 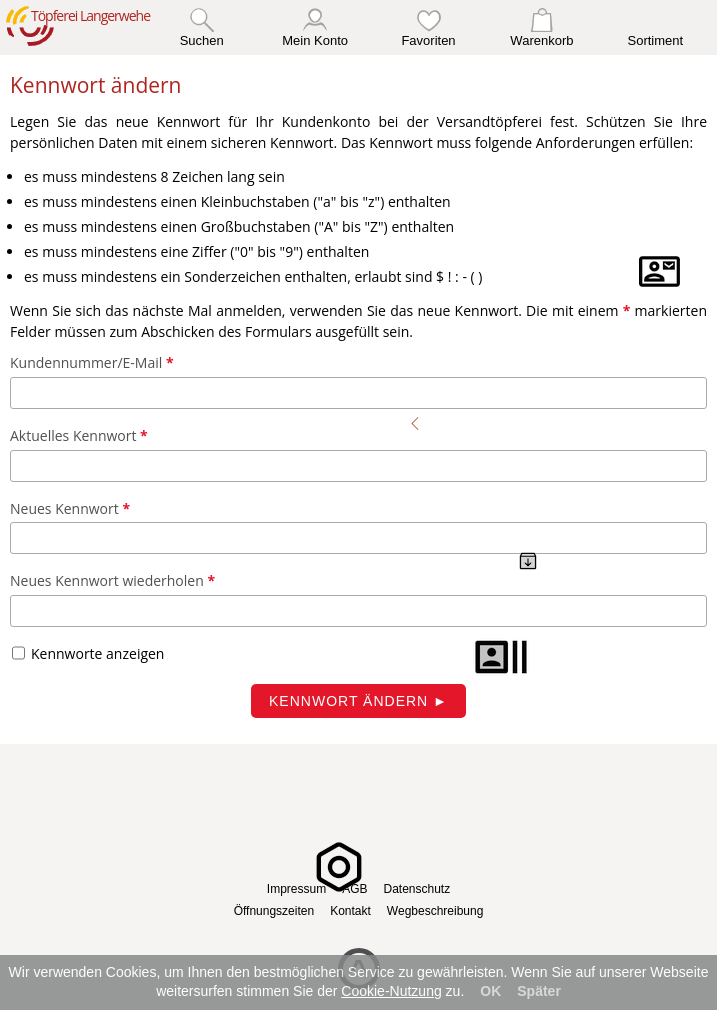 I want to click on go back to the previous screen, so click(x=415, y=423).